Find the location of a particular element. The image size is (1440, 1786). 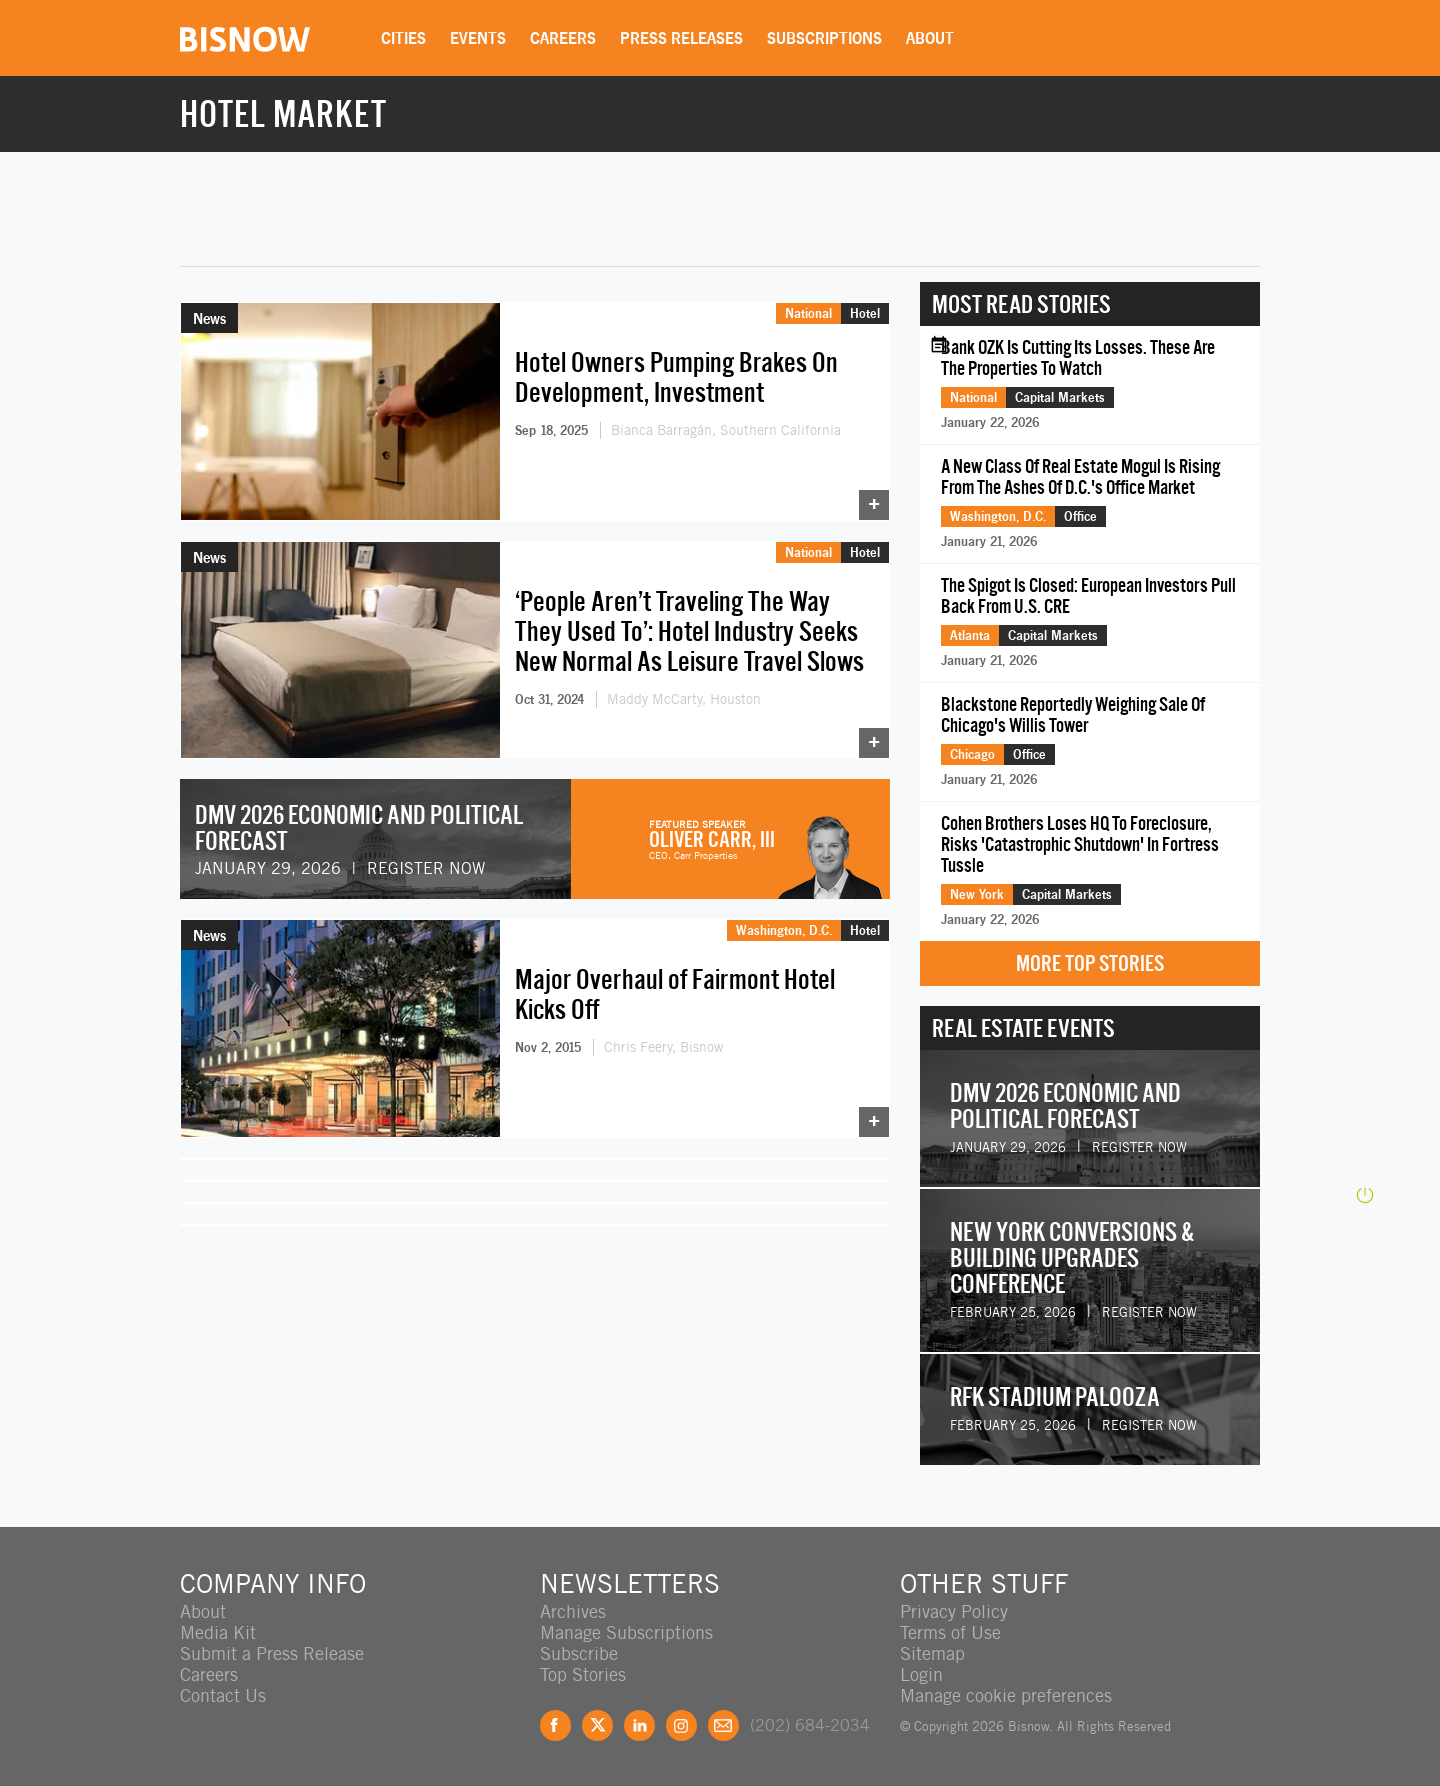

turn device on or off is located at coordinates (1365, 1195).